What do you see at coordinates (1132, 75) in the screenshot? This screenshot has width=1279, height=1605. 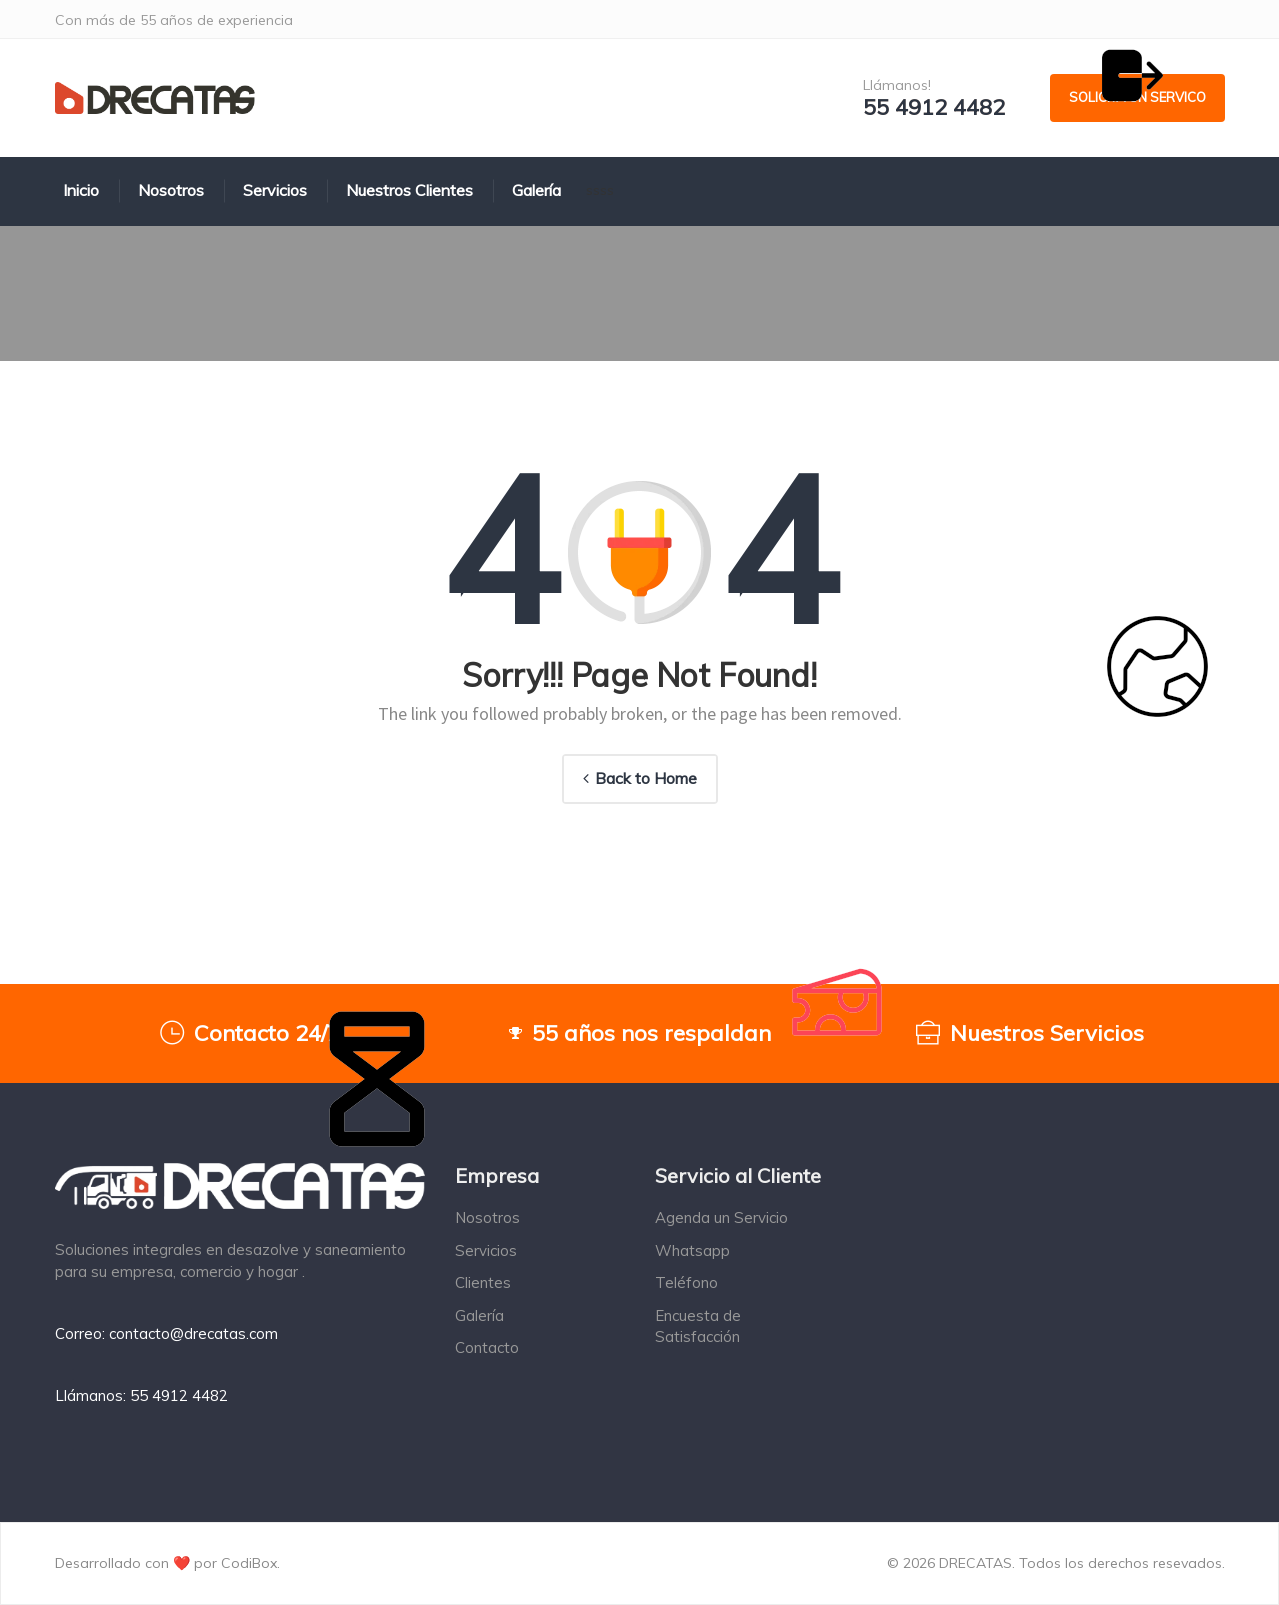 I see `log out of your account` at bounding box center [1132, 75].